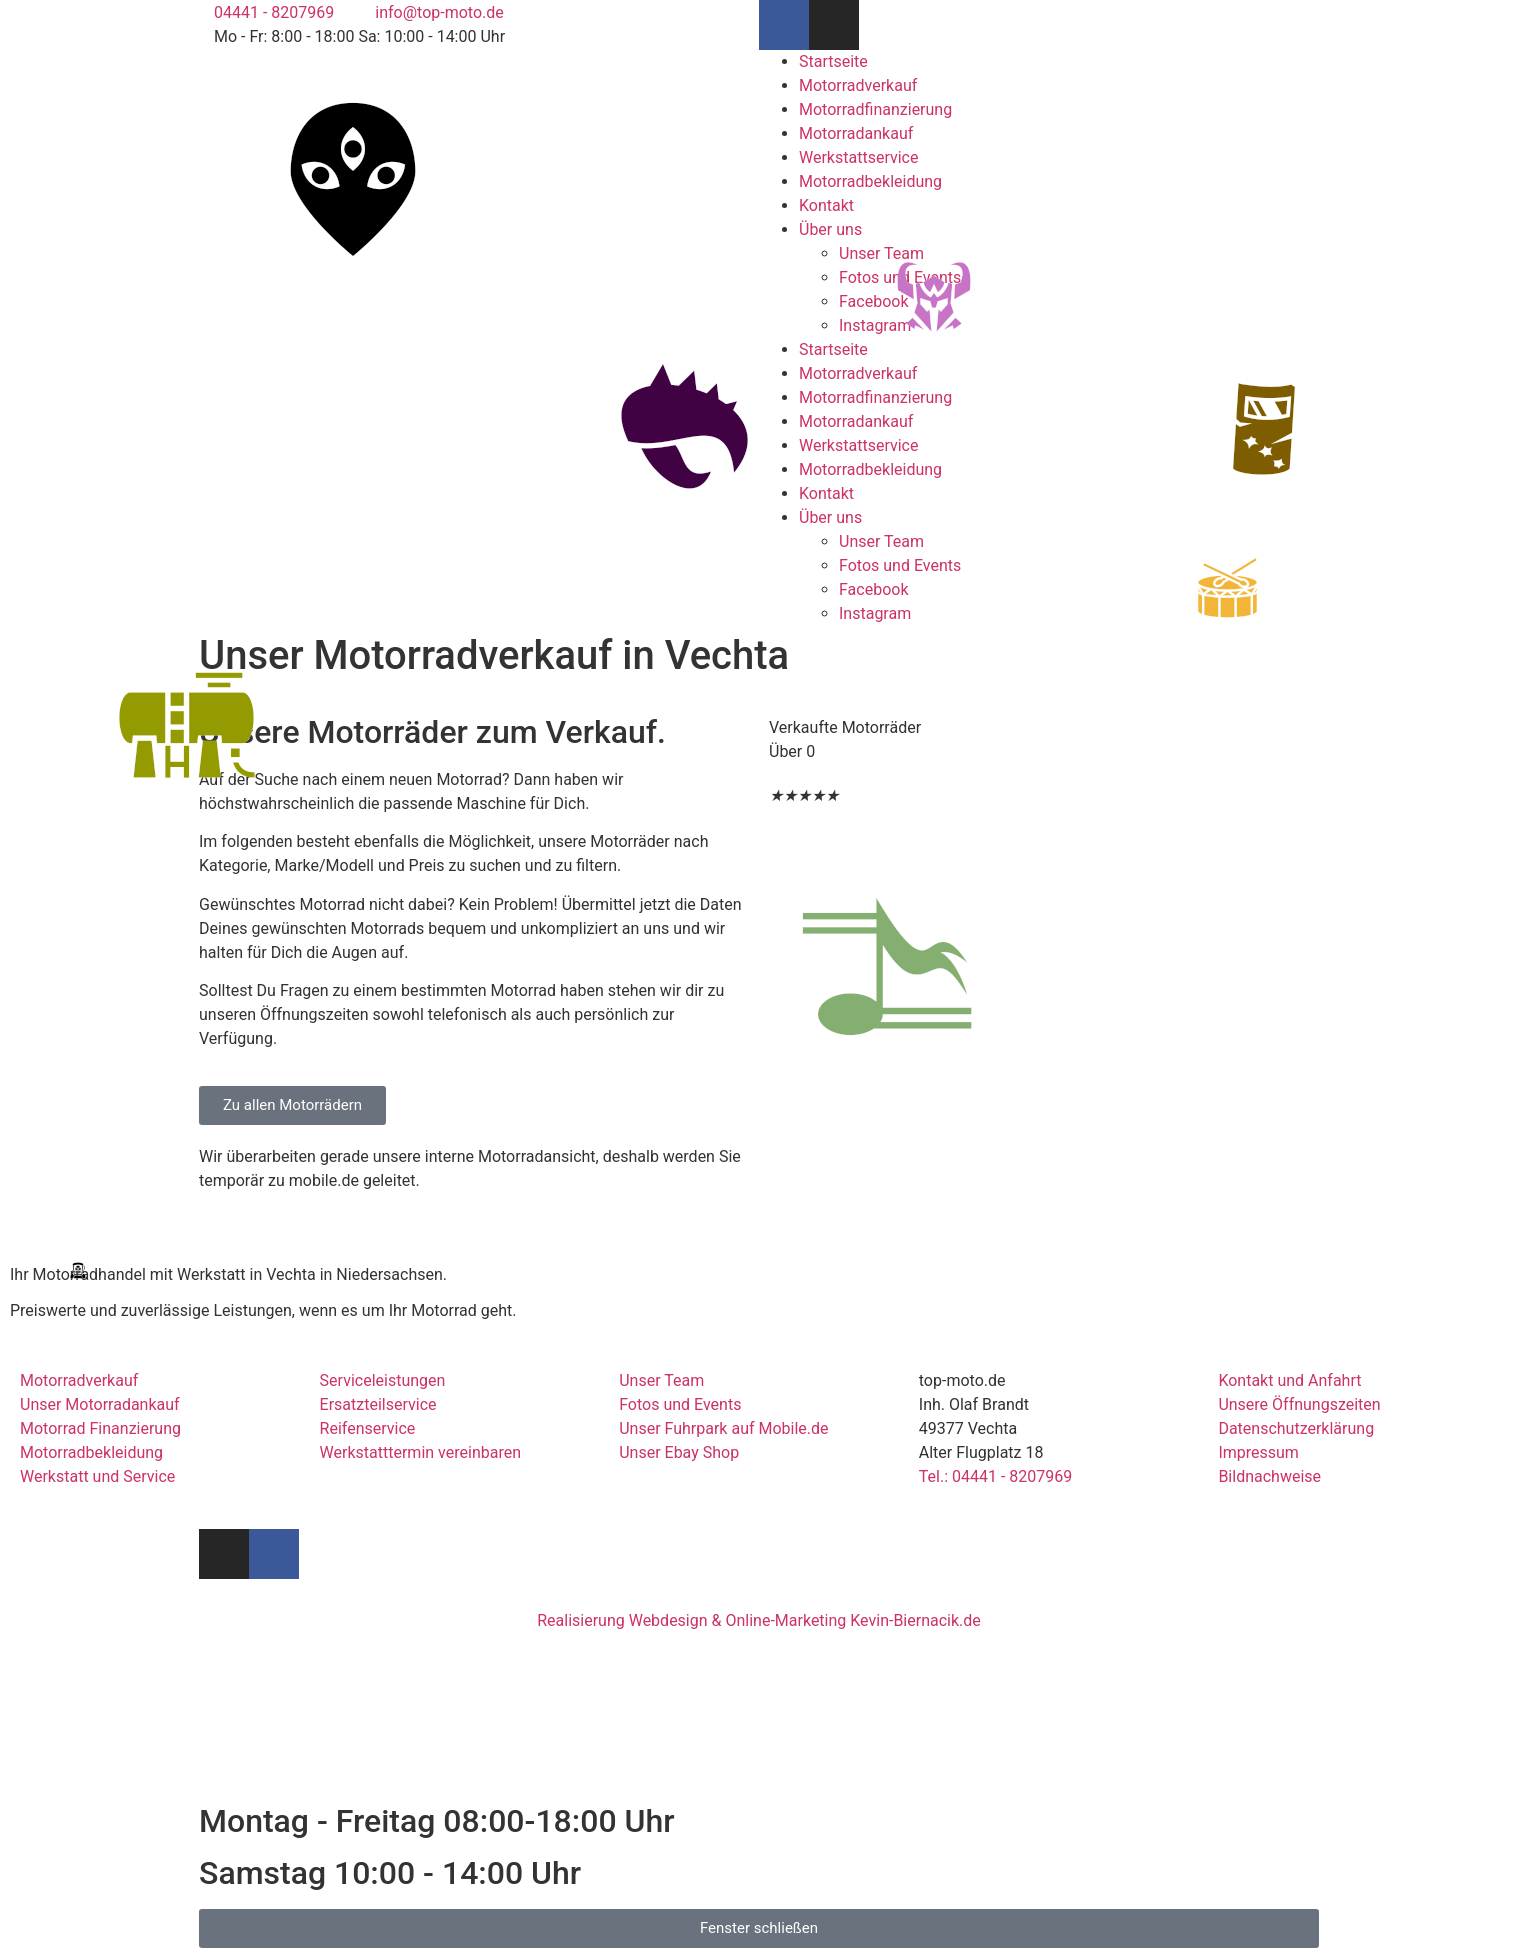  What do you see at coordinates (684, 426) in the screenshot?
I see `select crab or crustacean in a game menu` at bounding box center [684, 426].